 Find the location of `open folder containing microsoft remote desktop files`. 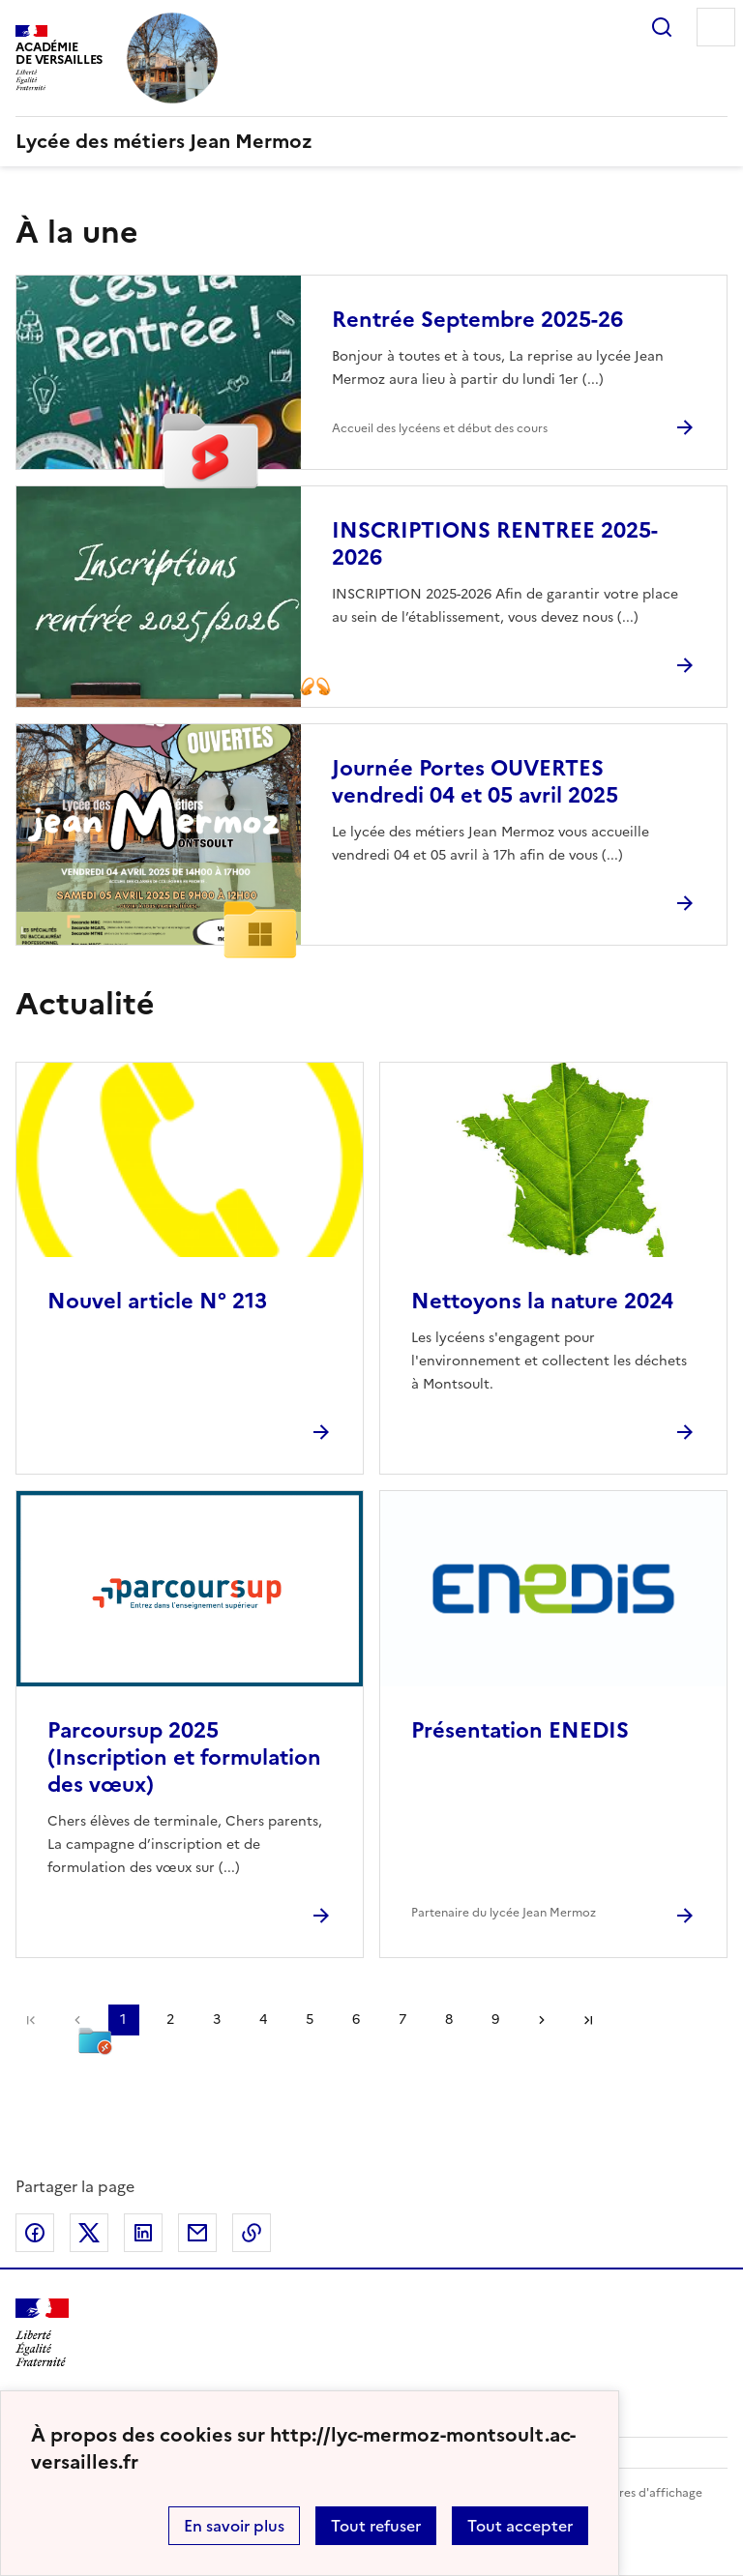

open folder containing microsoft remote desktop files is located at coordinates (95, 2041).